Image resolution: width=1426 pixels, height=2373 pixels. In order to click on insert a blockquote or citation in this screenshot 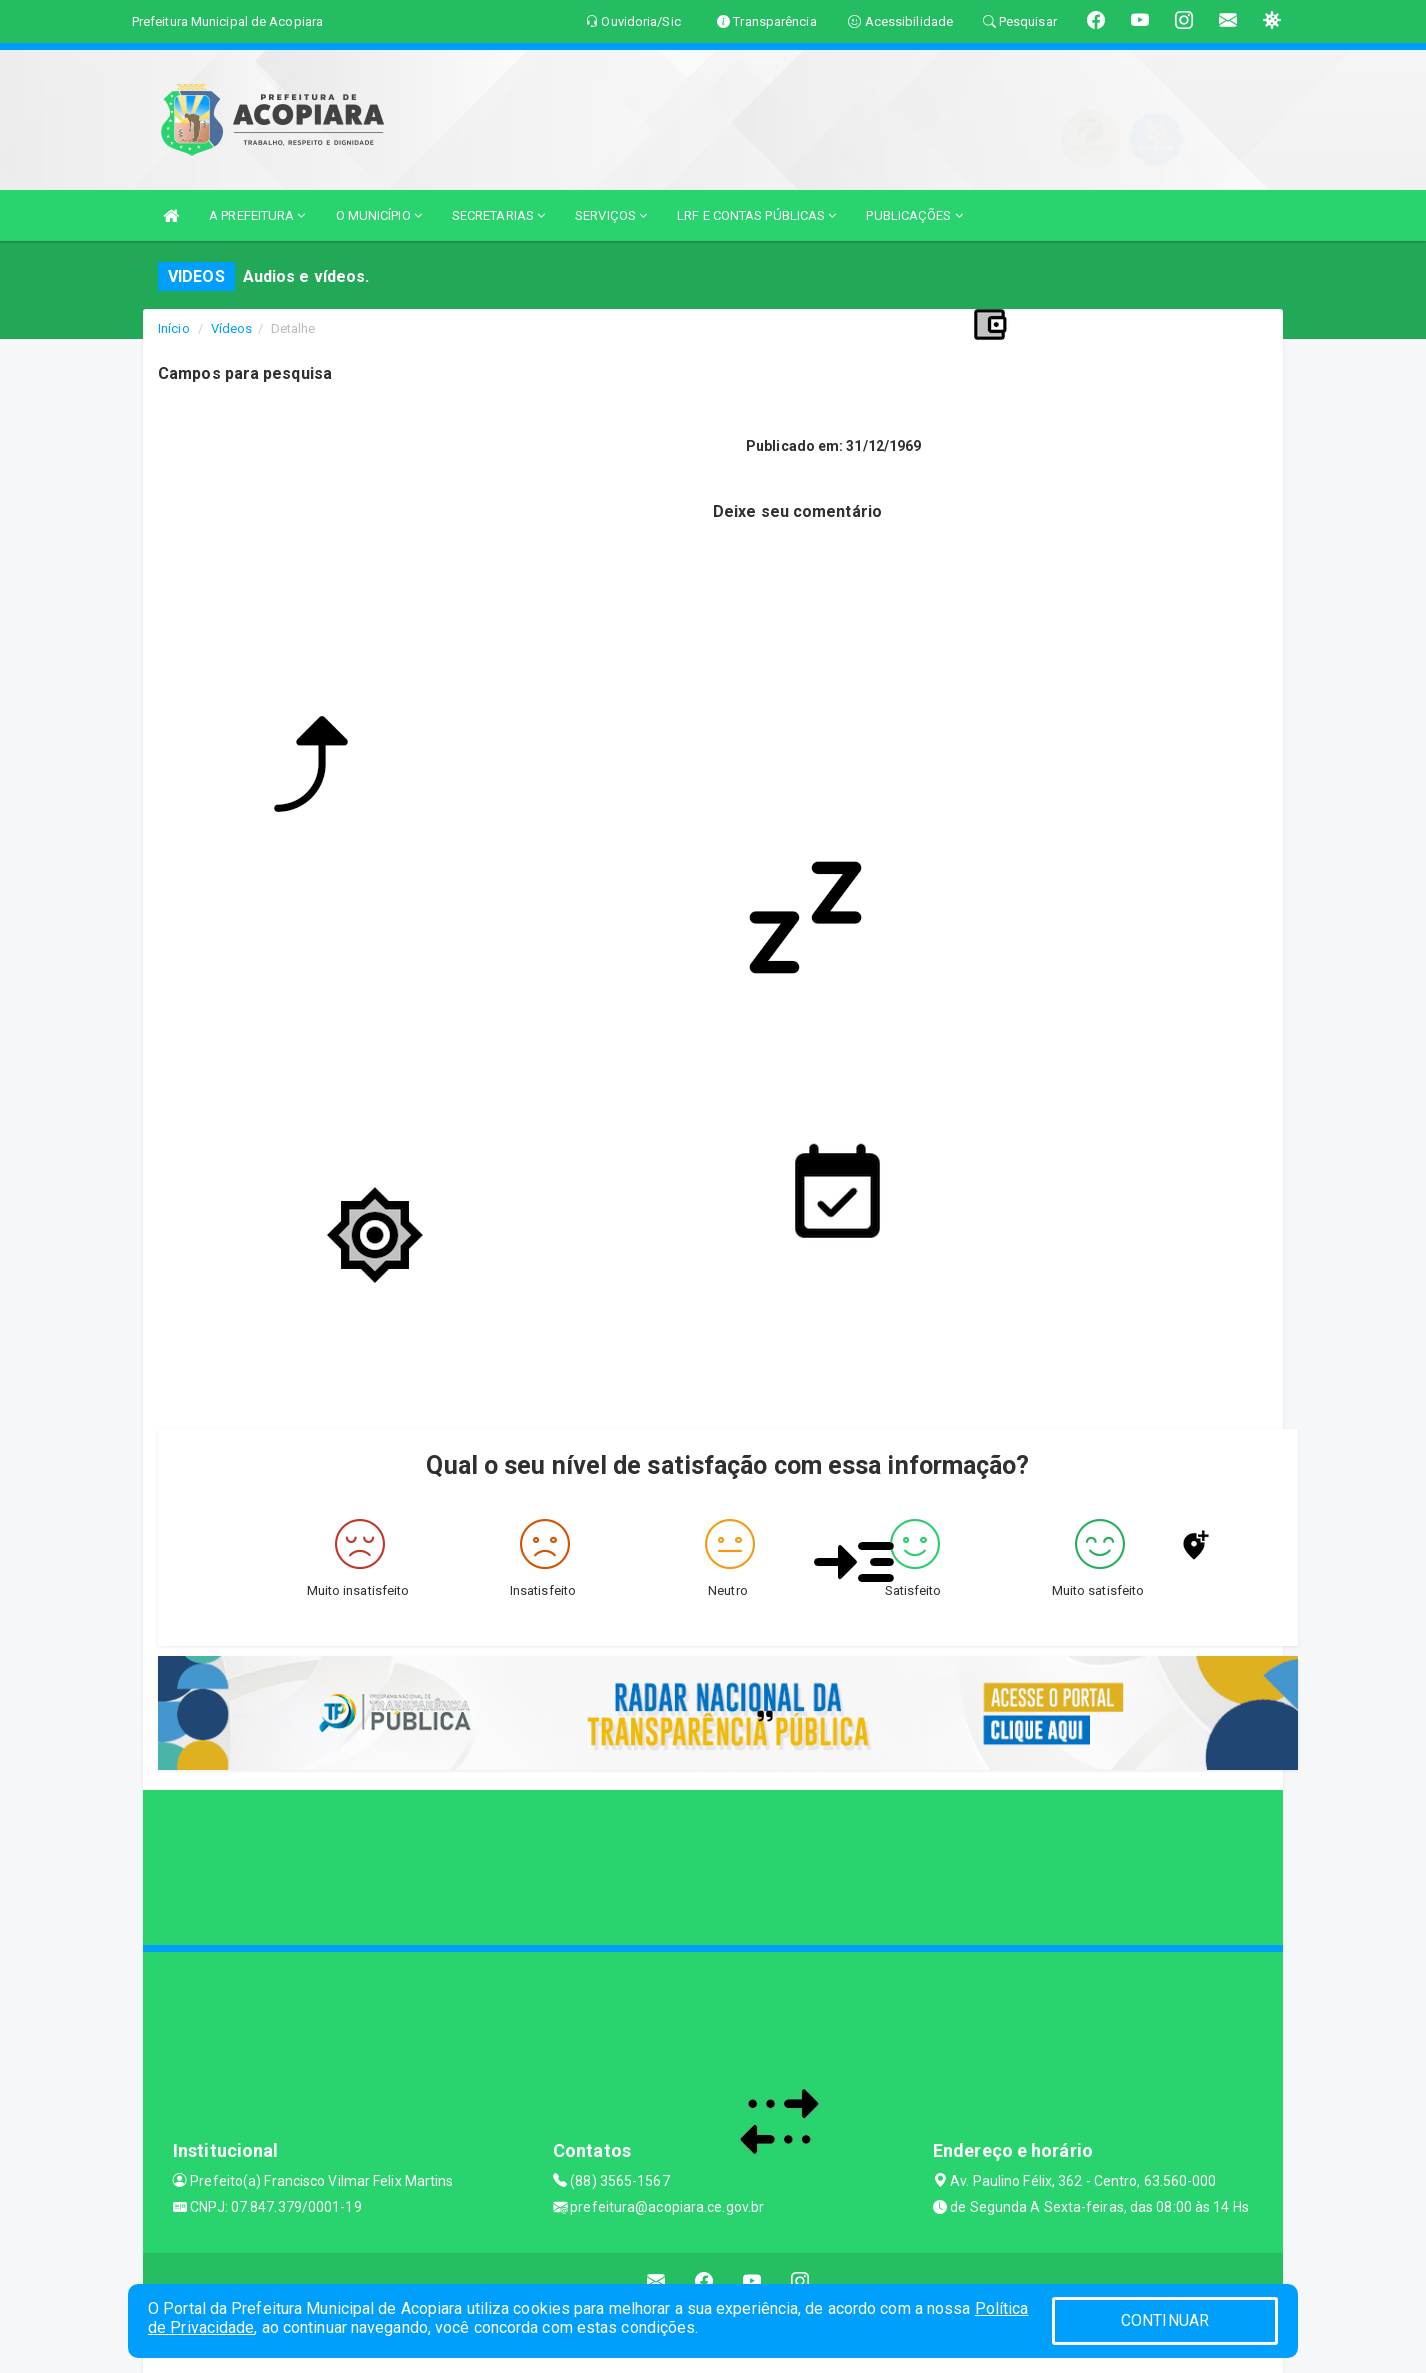, I will do `click(765, 1716)`.